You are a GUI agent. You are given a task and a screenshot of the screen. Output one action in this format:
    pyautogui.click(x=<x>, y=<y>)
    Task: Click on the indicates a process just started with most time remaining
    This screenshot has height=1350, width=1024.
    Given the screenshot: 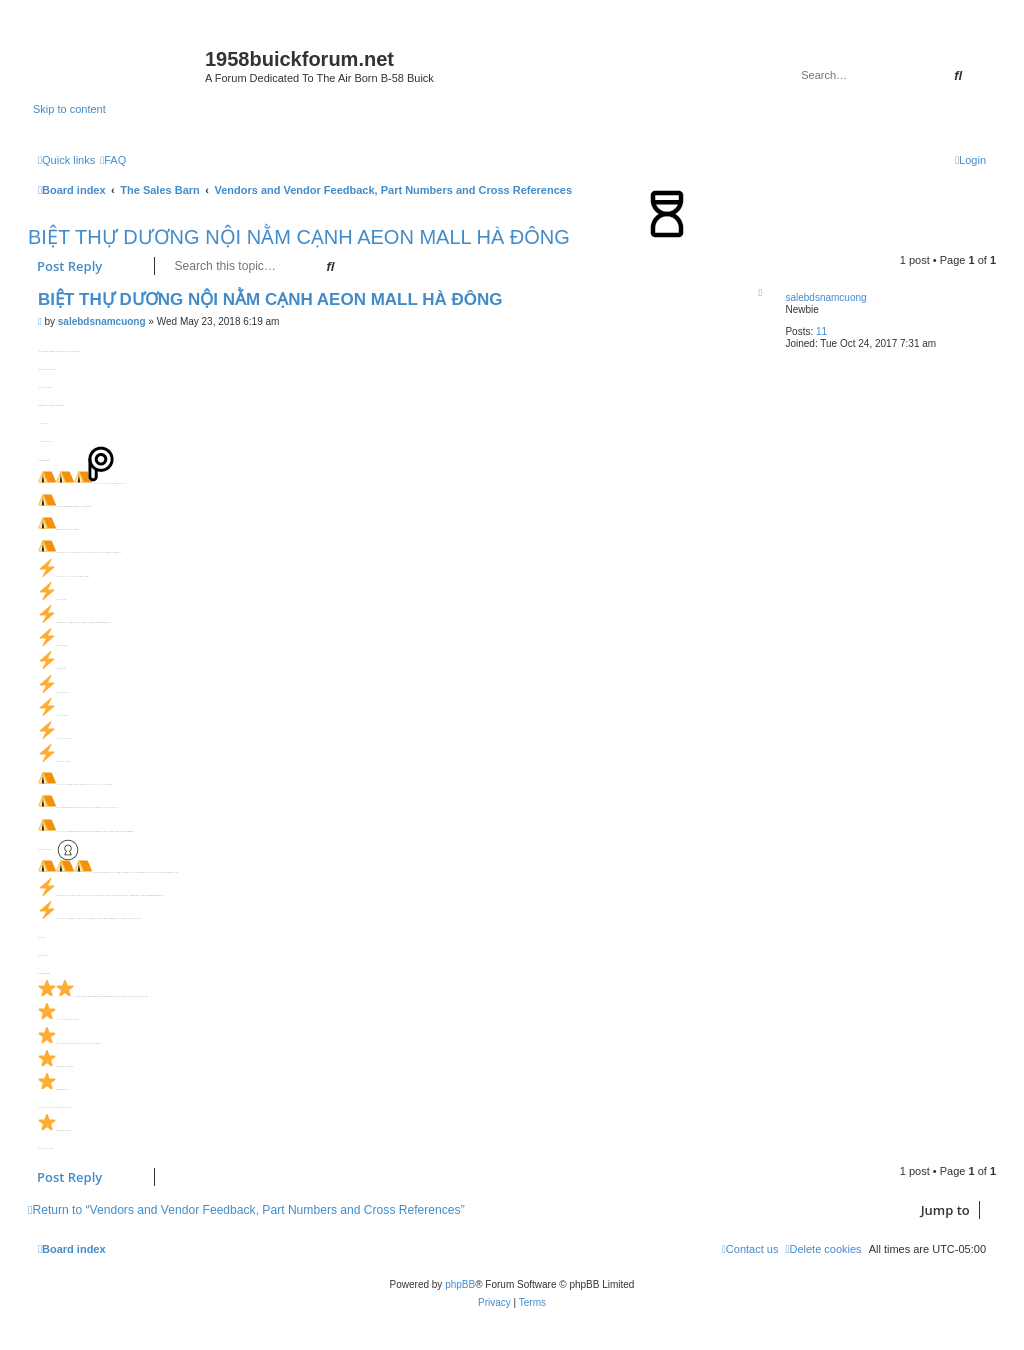 What is the action you would take?
    pyautogui.click(x=667, y=214)
    